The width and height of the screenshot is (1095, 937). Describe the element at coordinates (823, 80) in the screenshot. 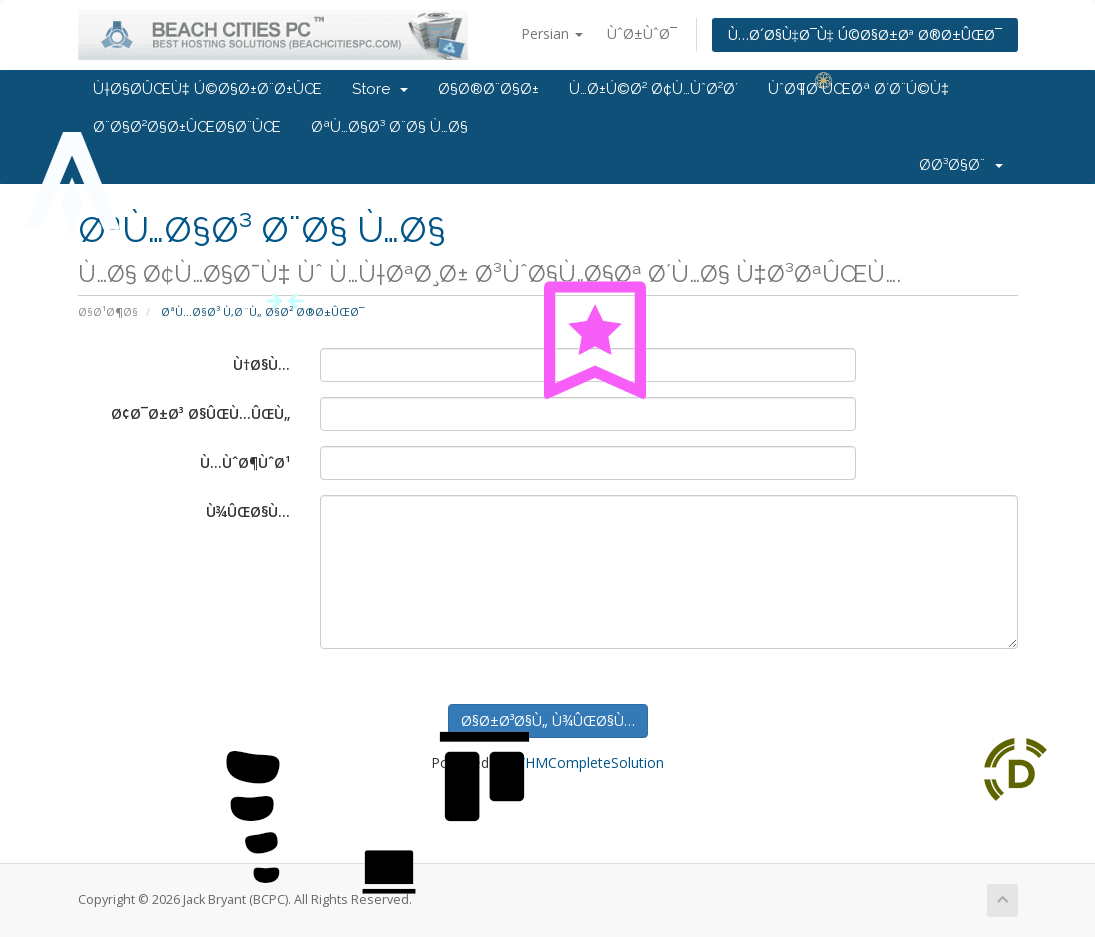

I see `galactic republic logo from star wars` at that location.